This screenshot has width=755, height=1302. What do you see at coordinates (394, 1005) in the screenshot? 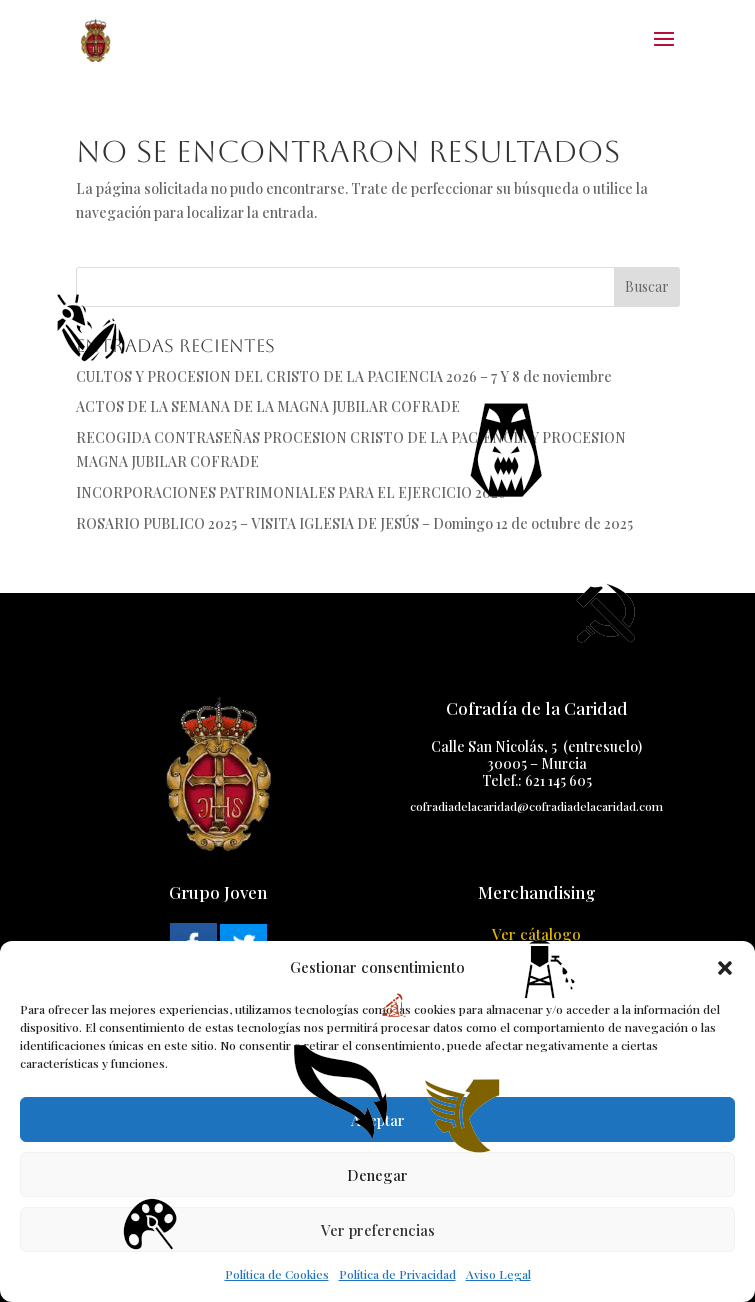
I see `access oil production or extraction features` at bounding box center [394, 1005].